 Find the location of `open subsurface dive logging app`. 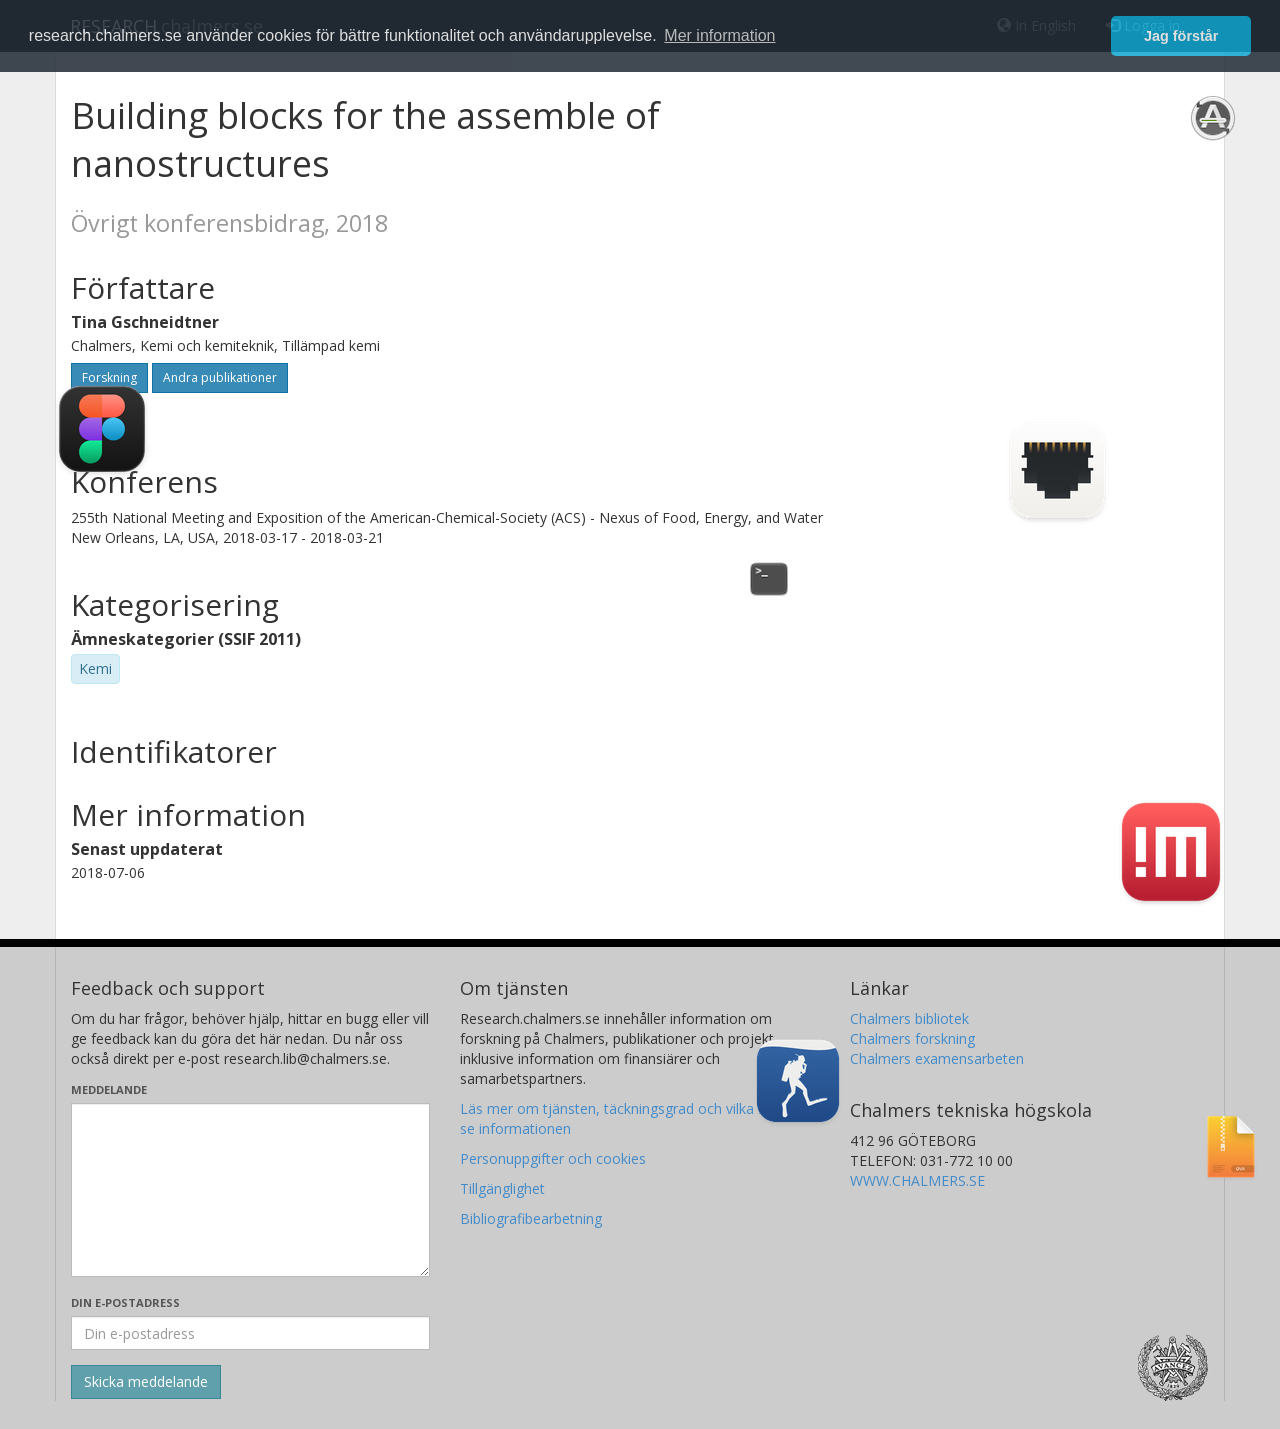

open subsurface dive logging app is located at coordinates (798, 1081).